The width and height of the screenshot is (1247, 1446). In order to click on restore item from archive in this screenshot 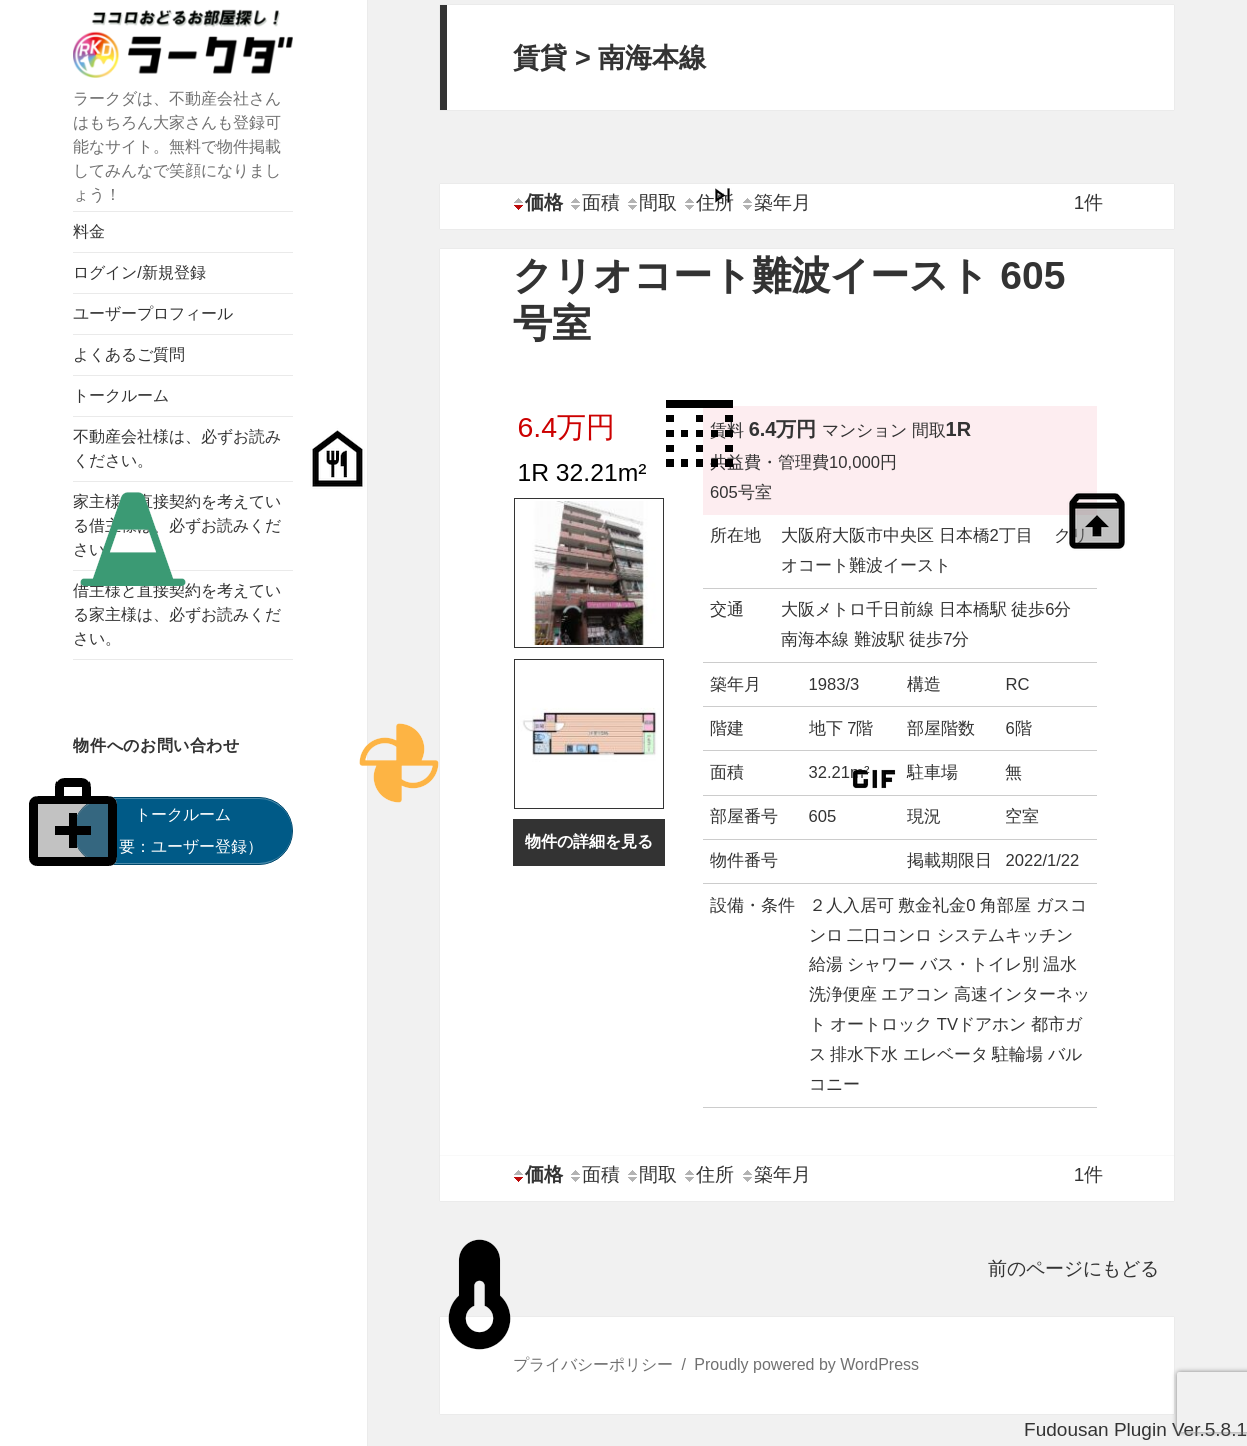, I will do `click(1097, 521)`.